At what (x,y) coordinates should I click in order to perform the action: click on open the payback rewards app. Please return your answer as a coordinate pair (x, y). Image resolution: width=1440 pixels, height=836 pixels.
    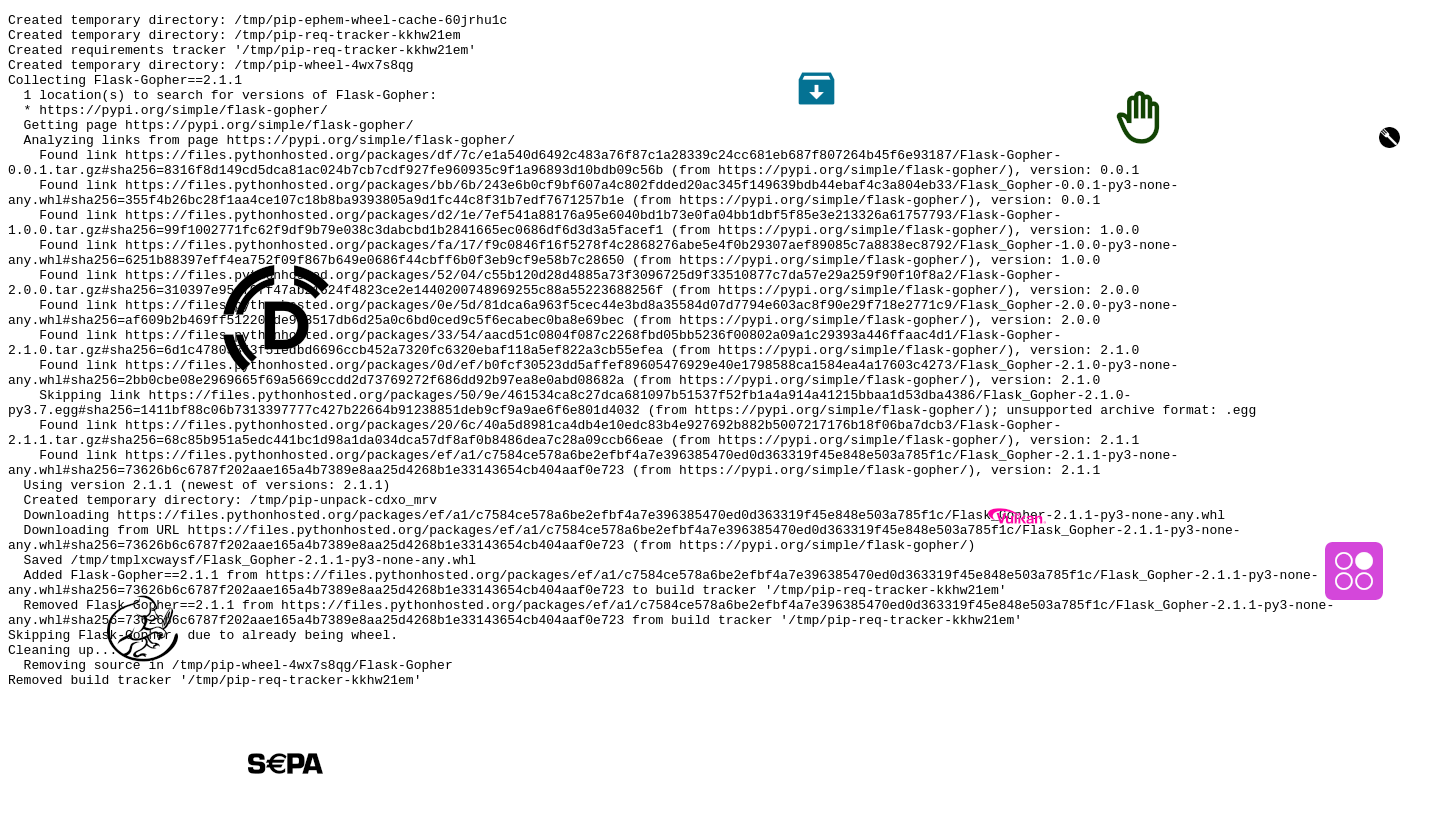
    Looking at the image, I should click on (1354, 571).